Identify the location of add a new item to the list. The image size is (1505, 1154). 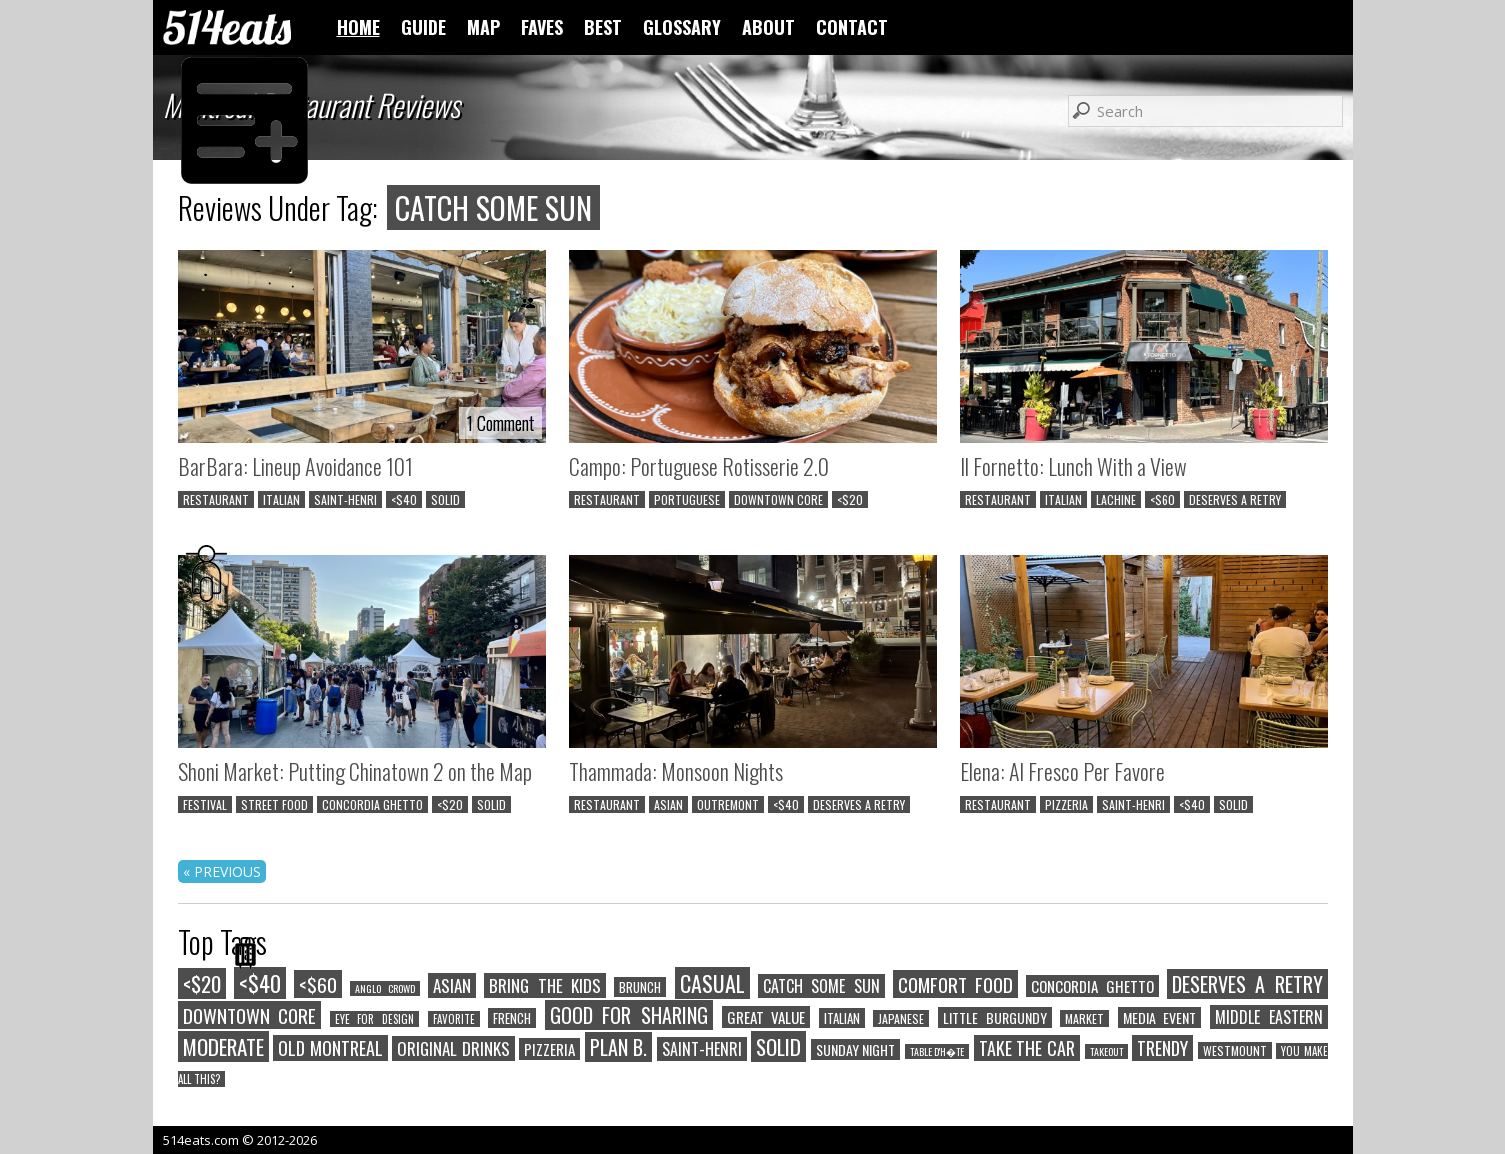
(244, 120).